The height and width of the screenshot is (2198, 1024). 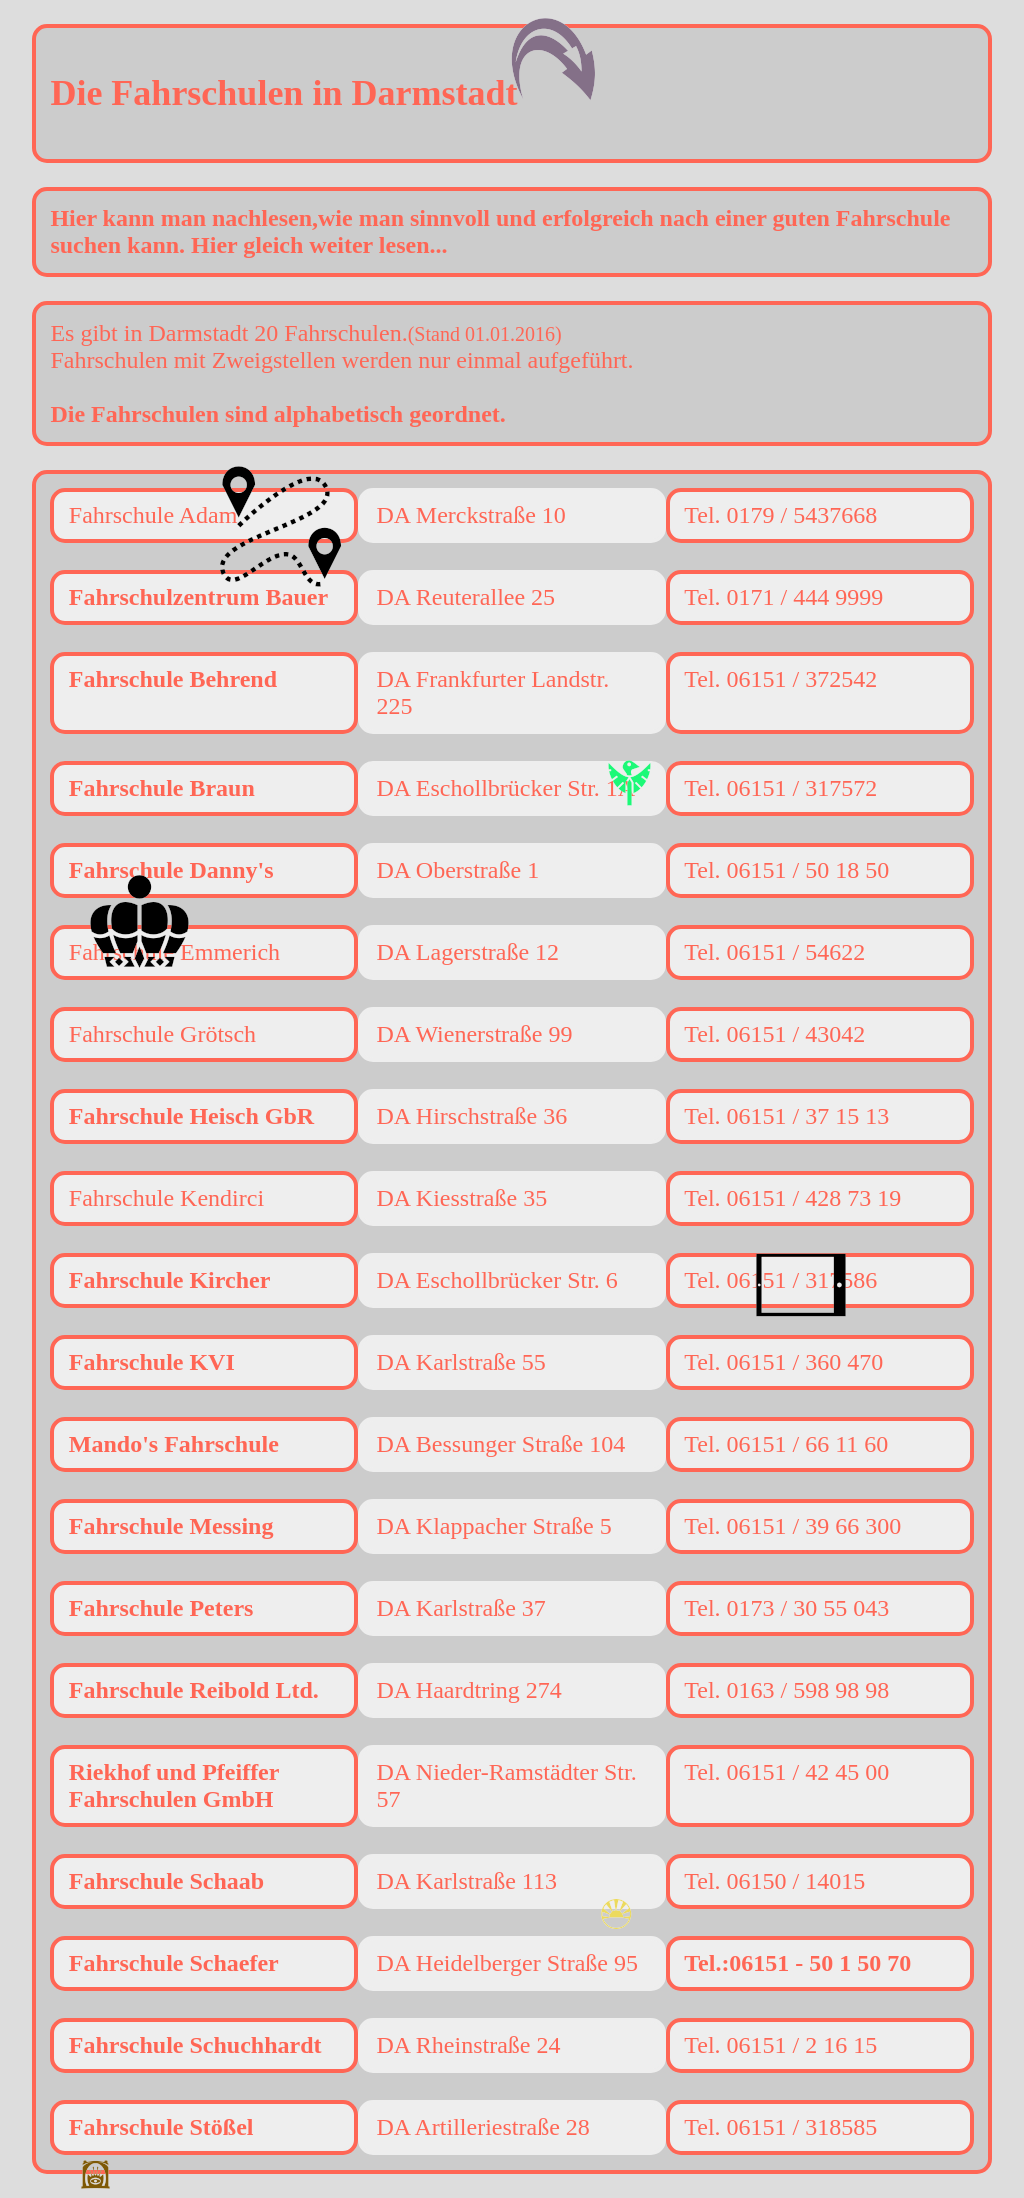 I want to click on mysterious or hidden content reveal, so click(x=95, y=2174).